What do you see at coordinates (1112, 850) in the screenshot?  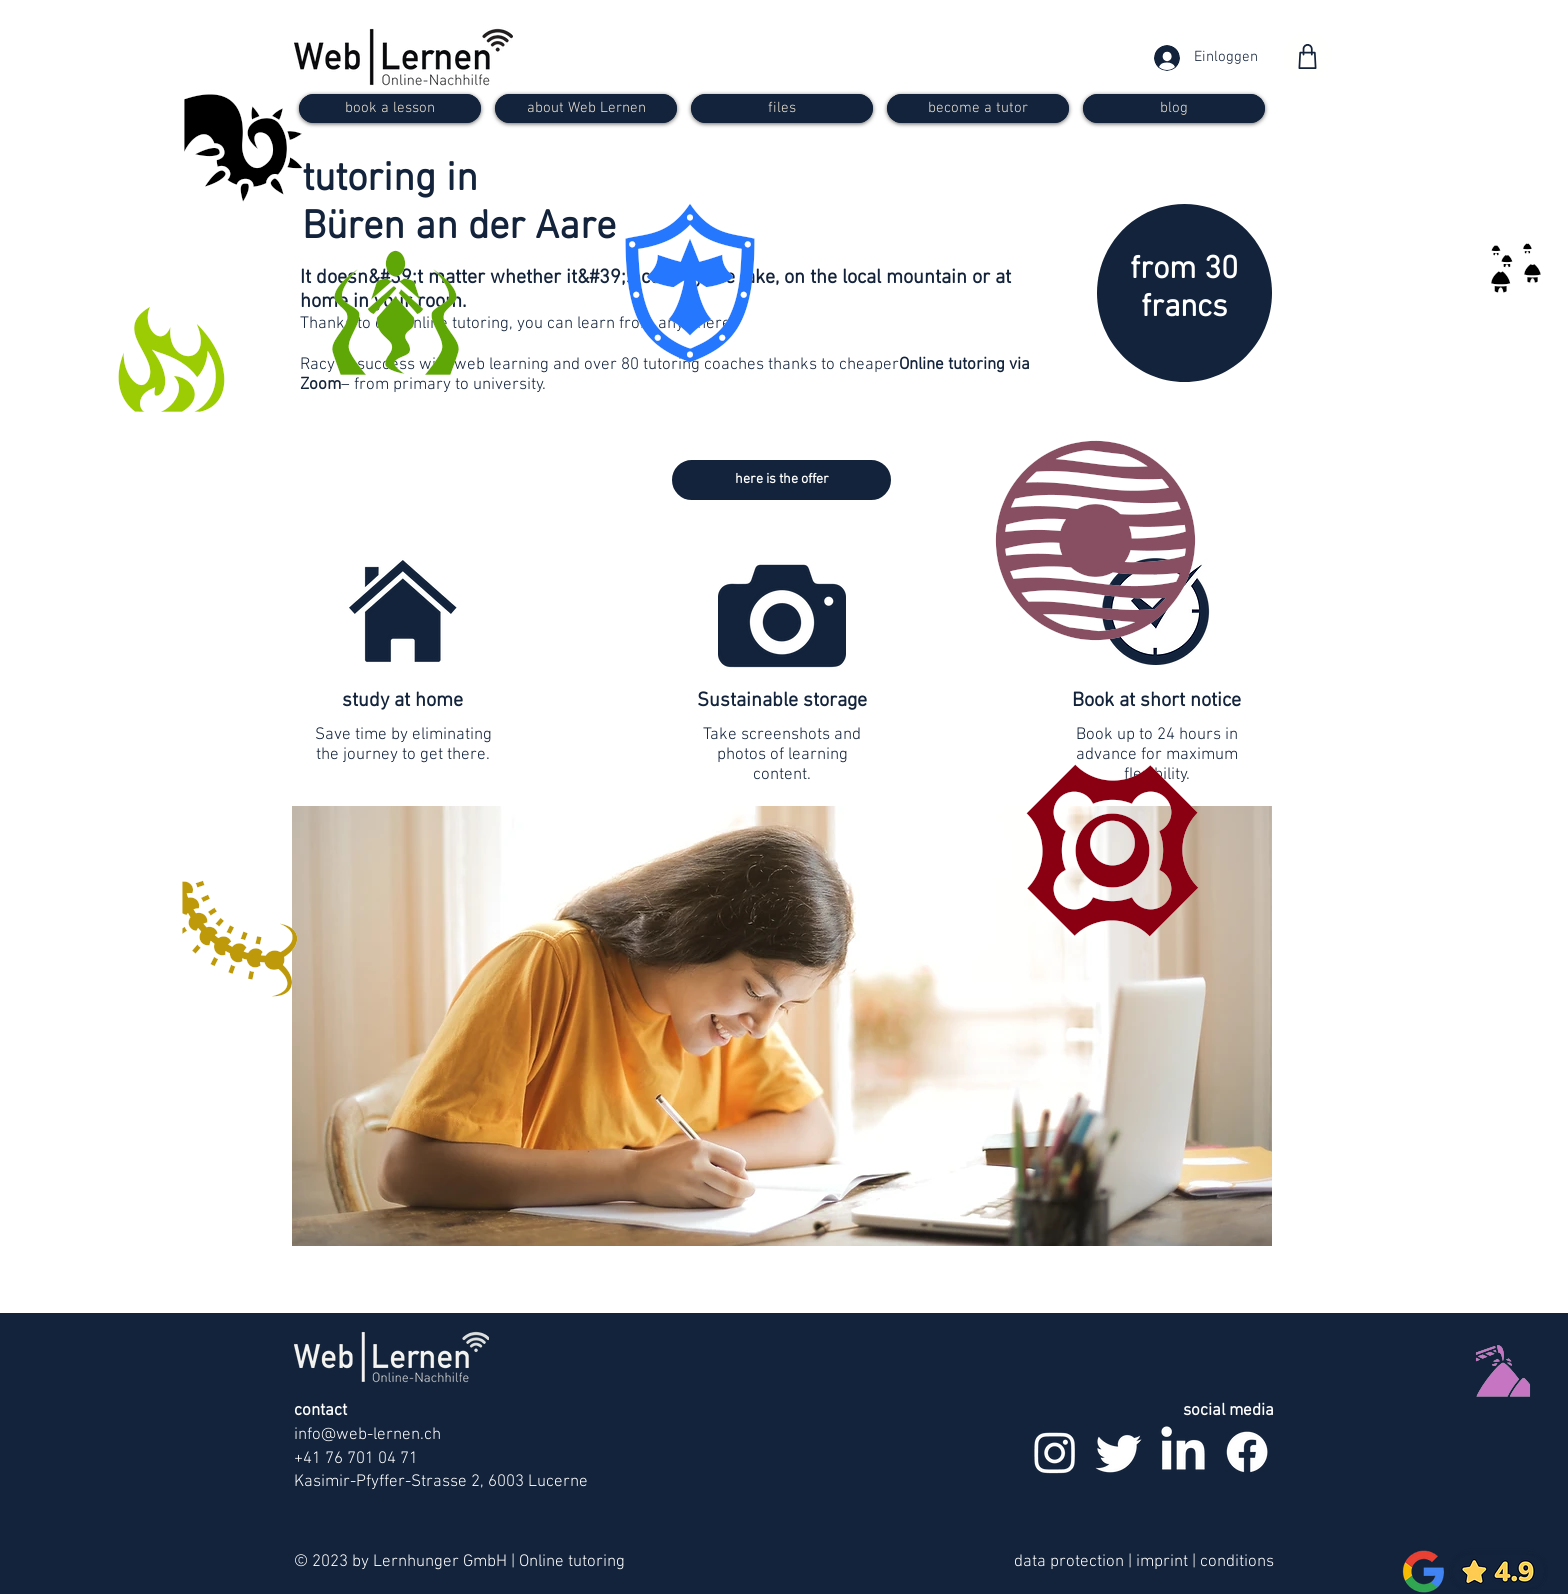 I see `open settings or configuration menu` at bounding box center [1112, 850].